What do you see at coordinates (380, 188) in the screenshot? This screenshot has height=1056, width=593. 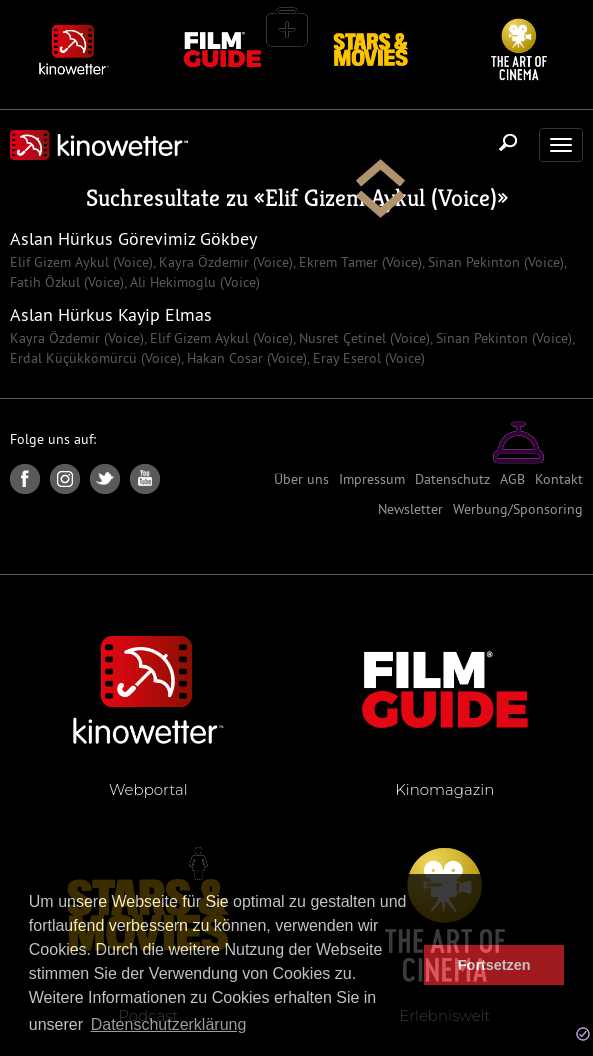 I see `expand or collapse a section` at bounding box center [380, 188].